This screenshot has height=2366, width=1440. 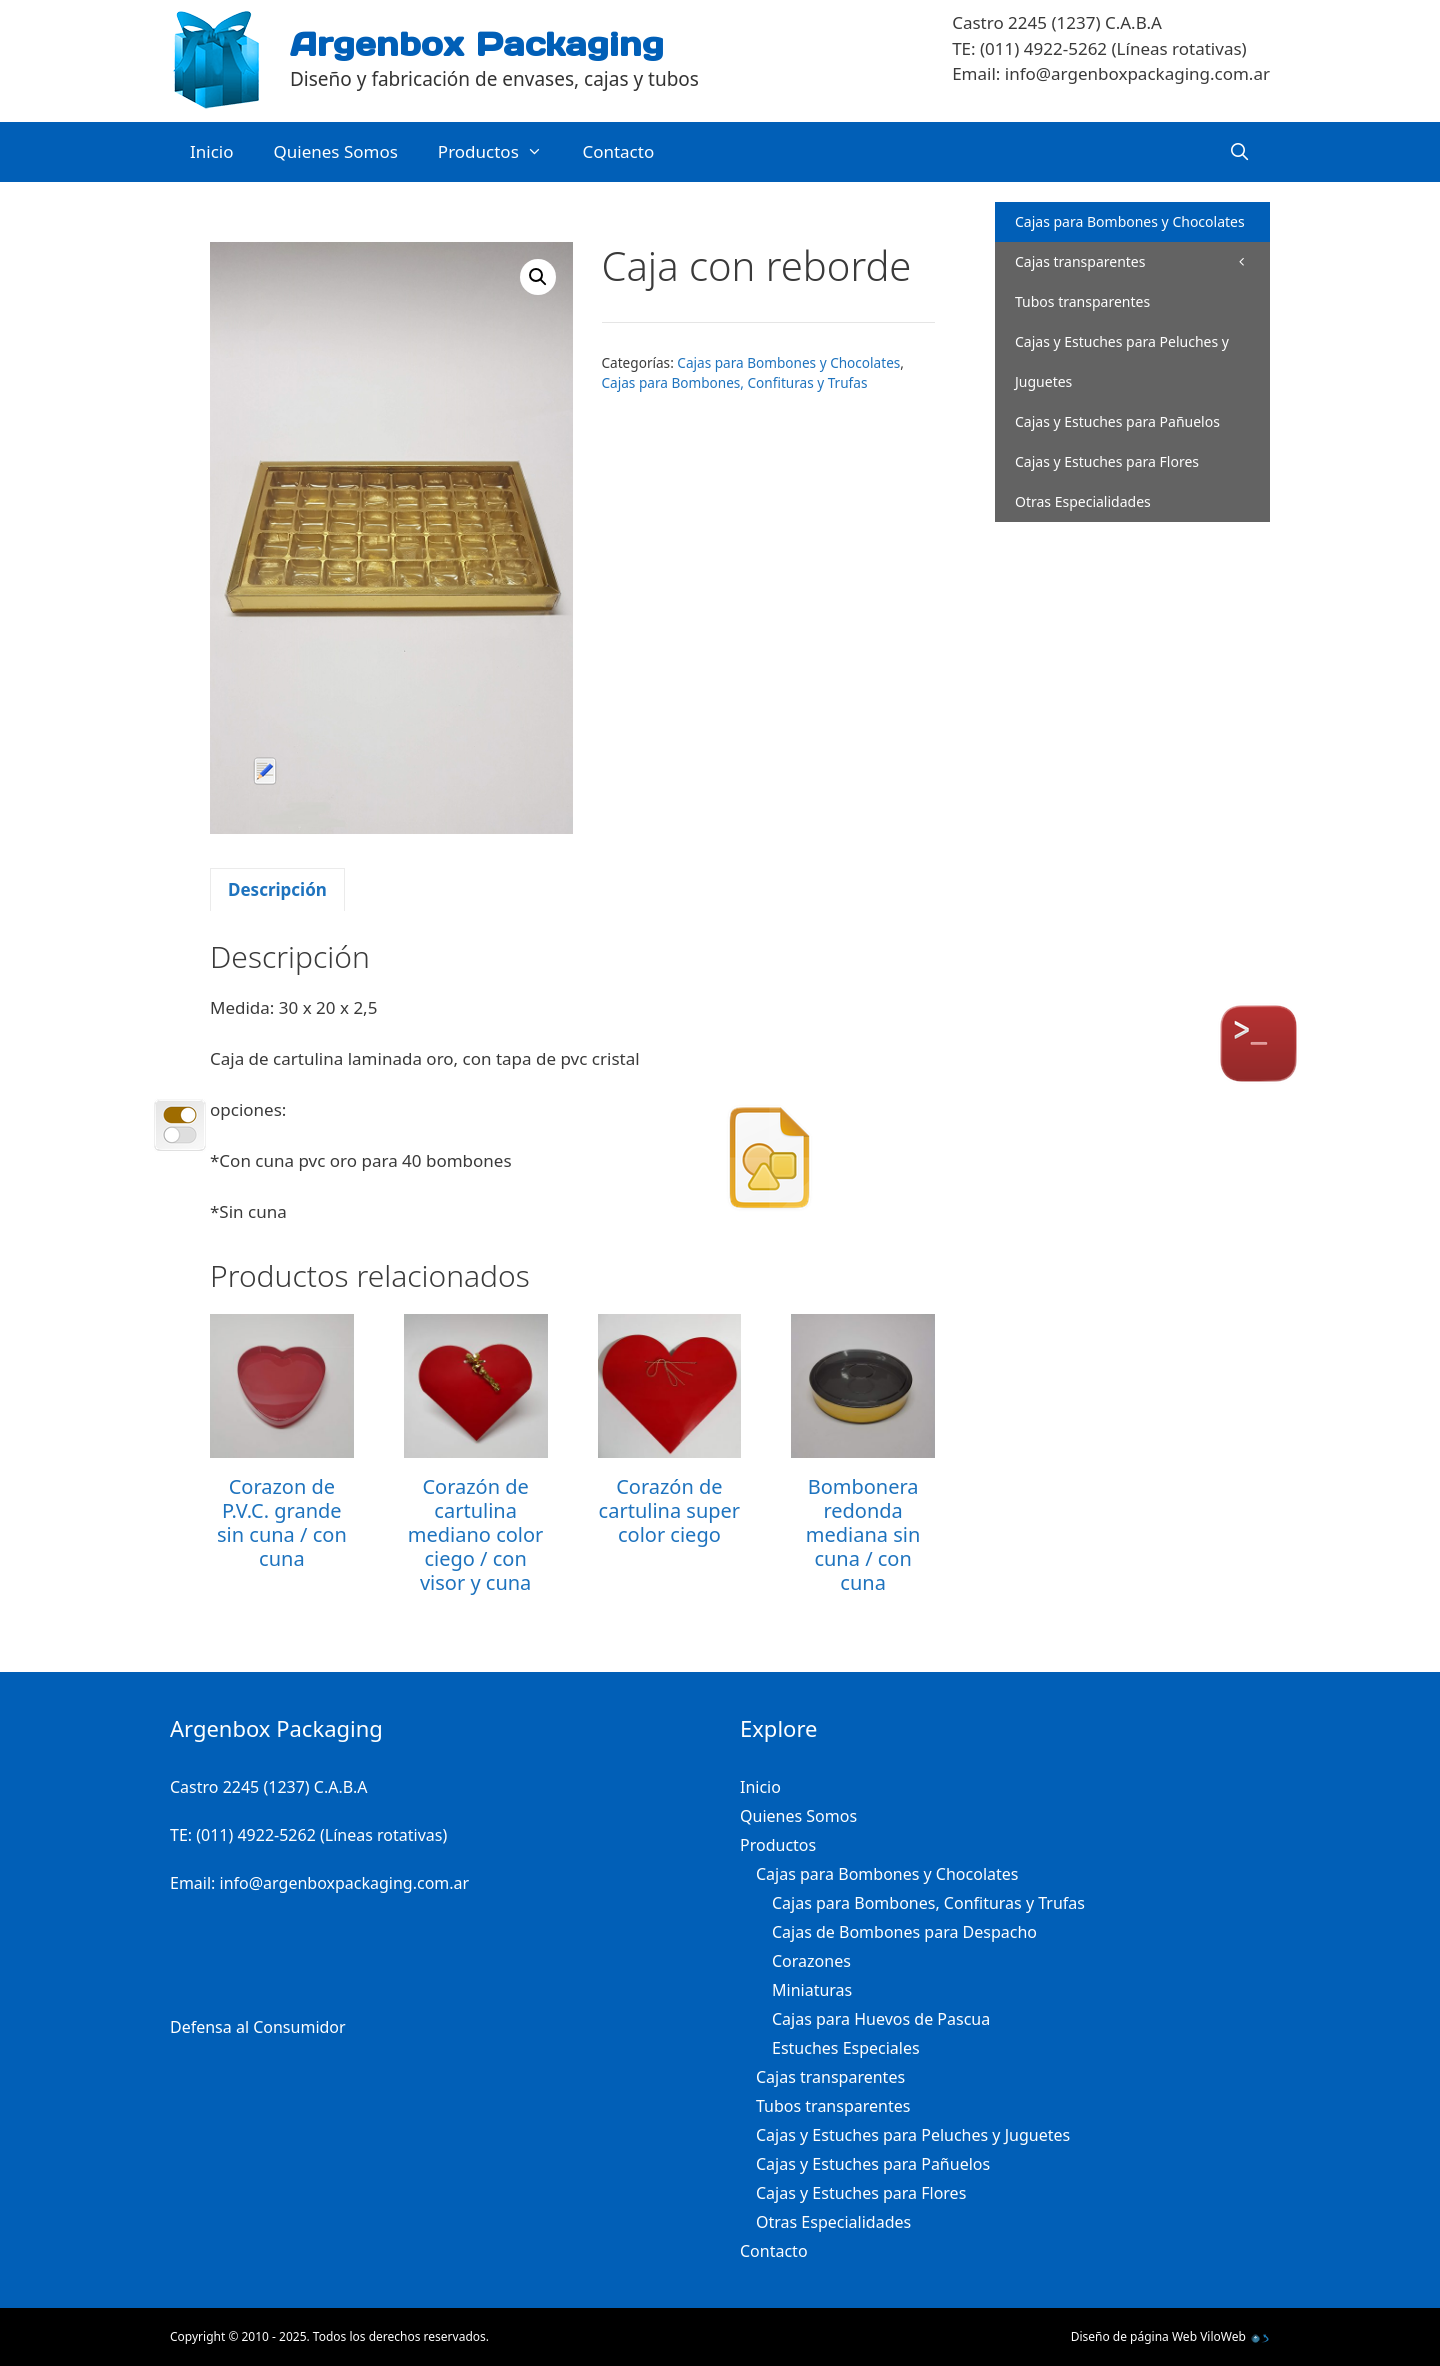 I want to click on open an opendocument graphics template file, so click(x=769, y=1157).